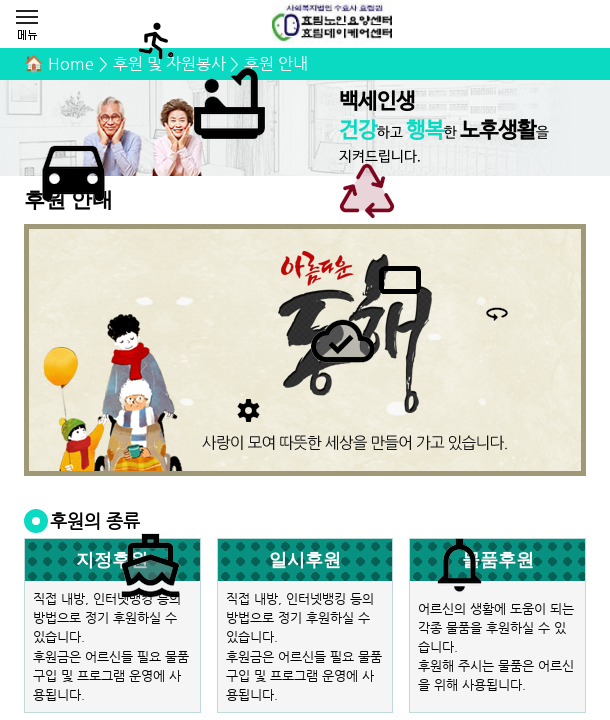 The image size is (610, 720). Describe the element at coordinates (229, 103) in the screenshot. I see `indicates bathroom amenities available` at that location.